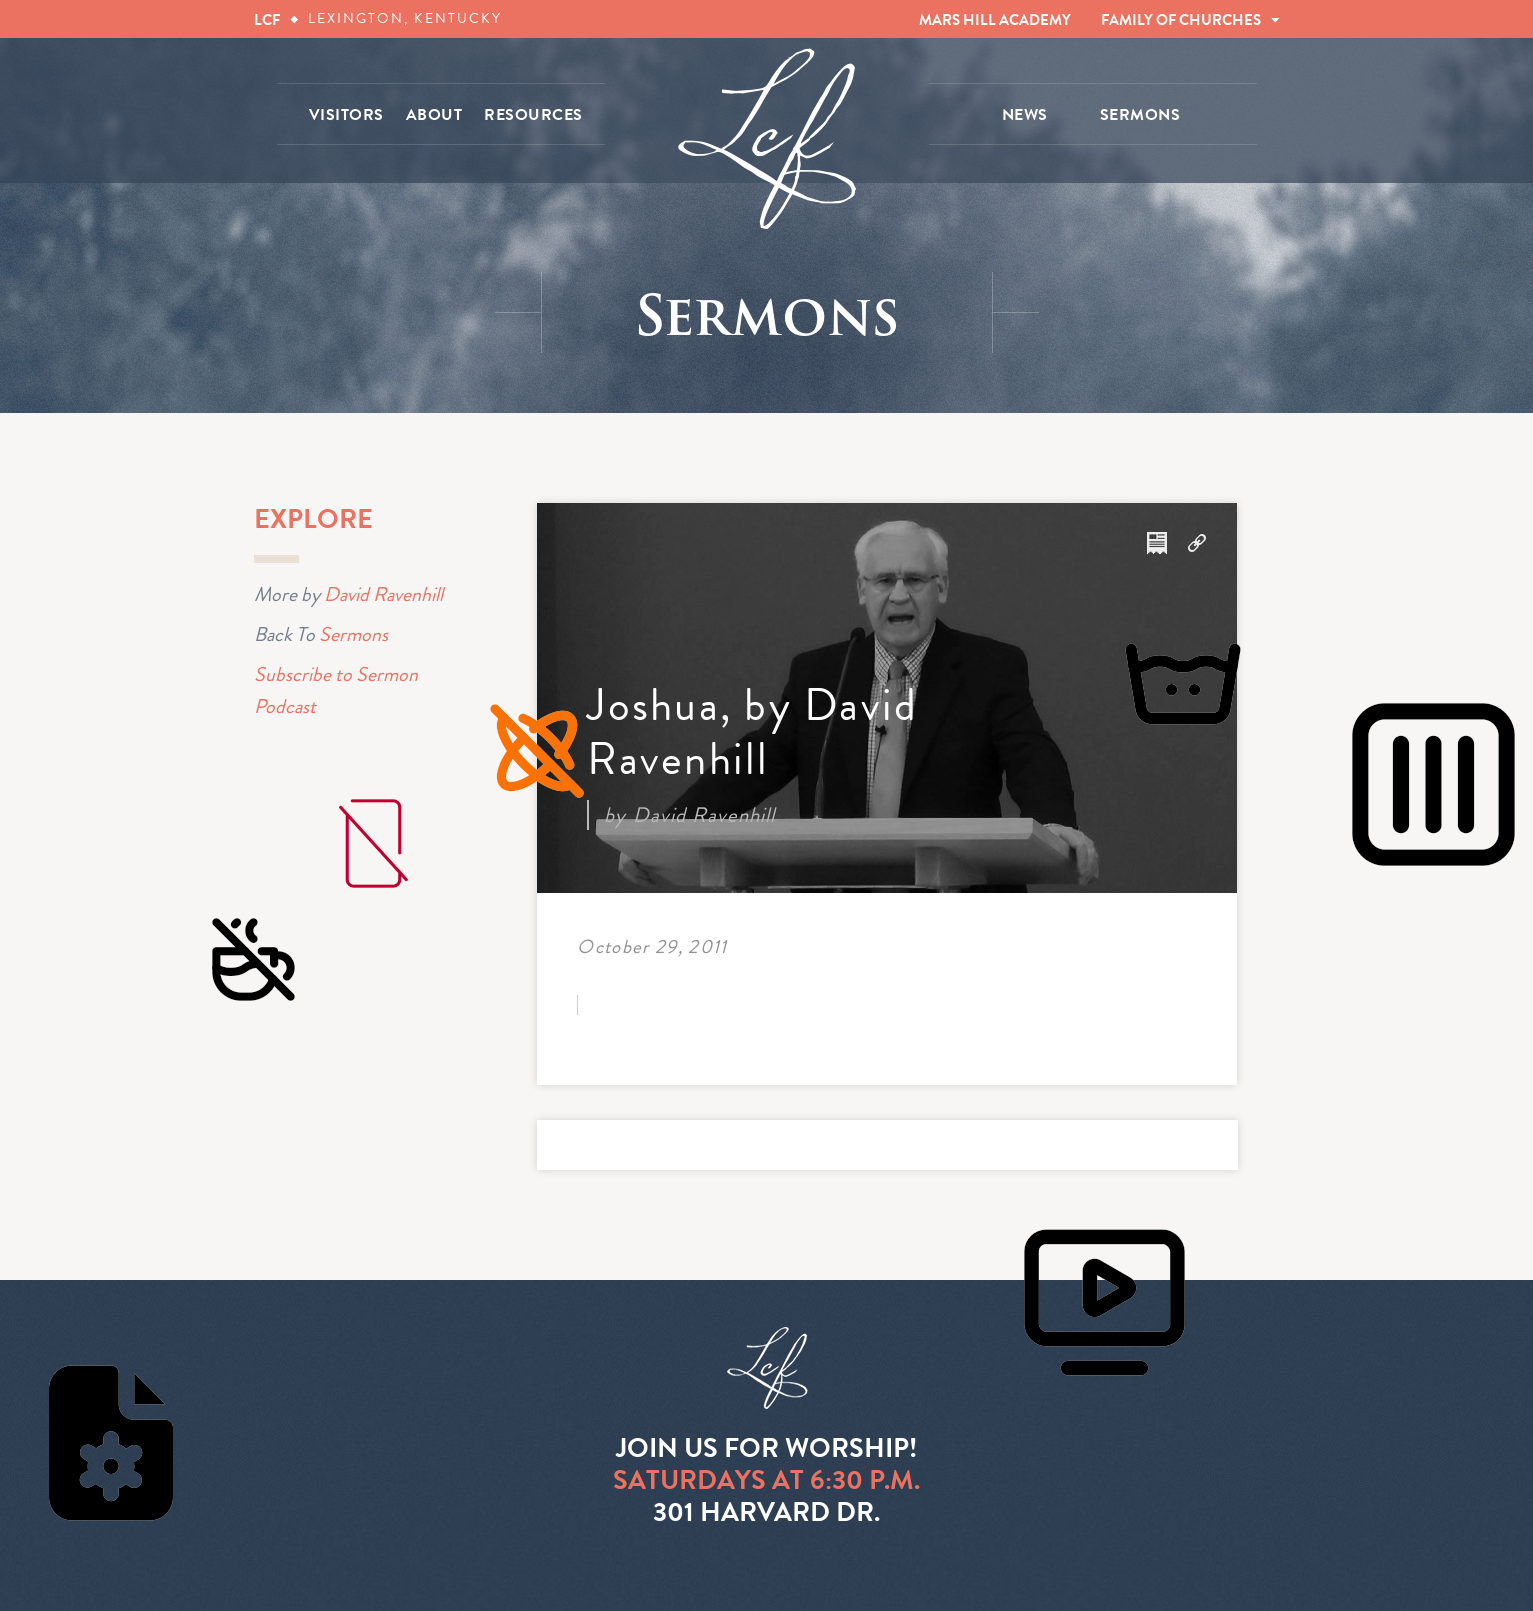 Image resolution: width=1533 pixels, height=1611 pixels. What do you see at coordinates (1183, 684) in the screenshot?
I see `wash at low temperature setting` at bounding box center [1183, 684].